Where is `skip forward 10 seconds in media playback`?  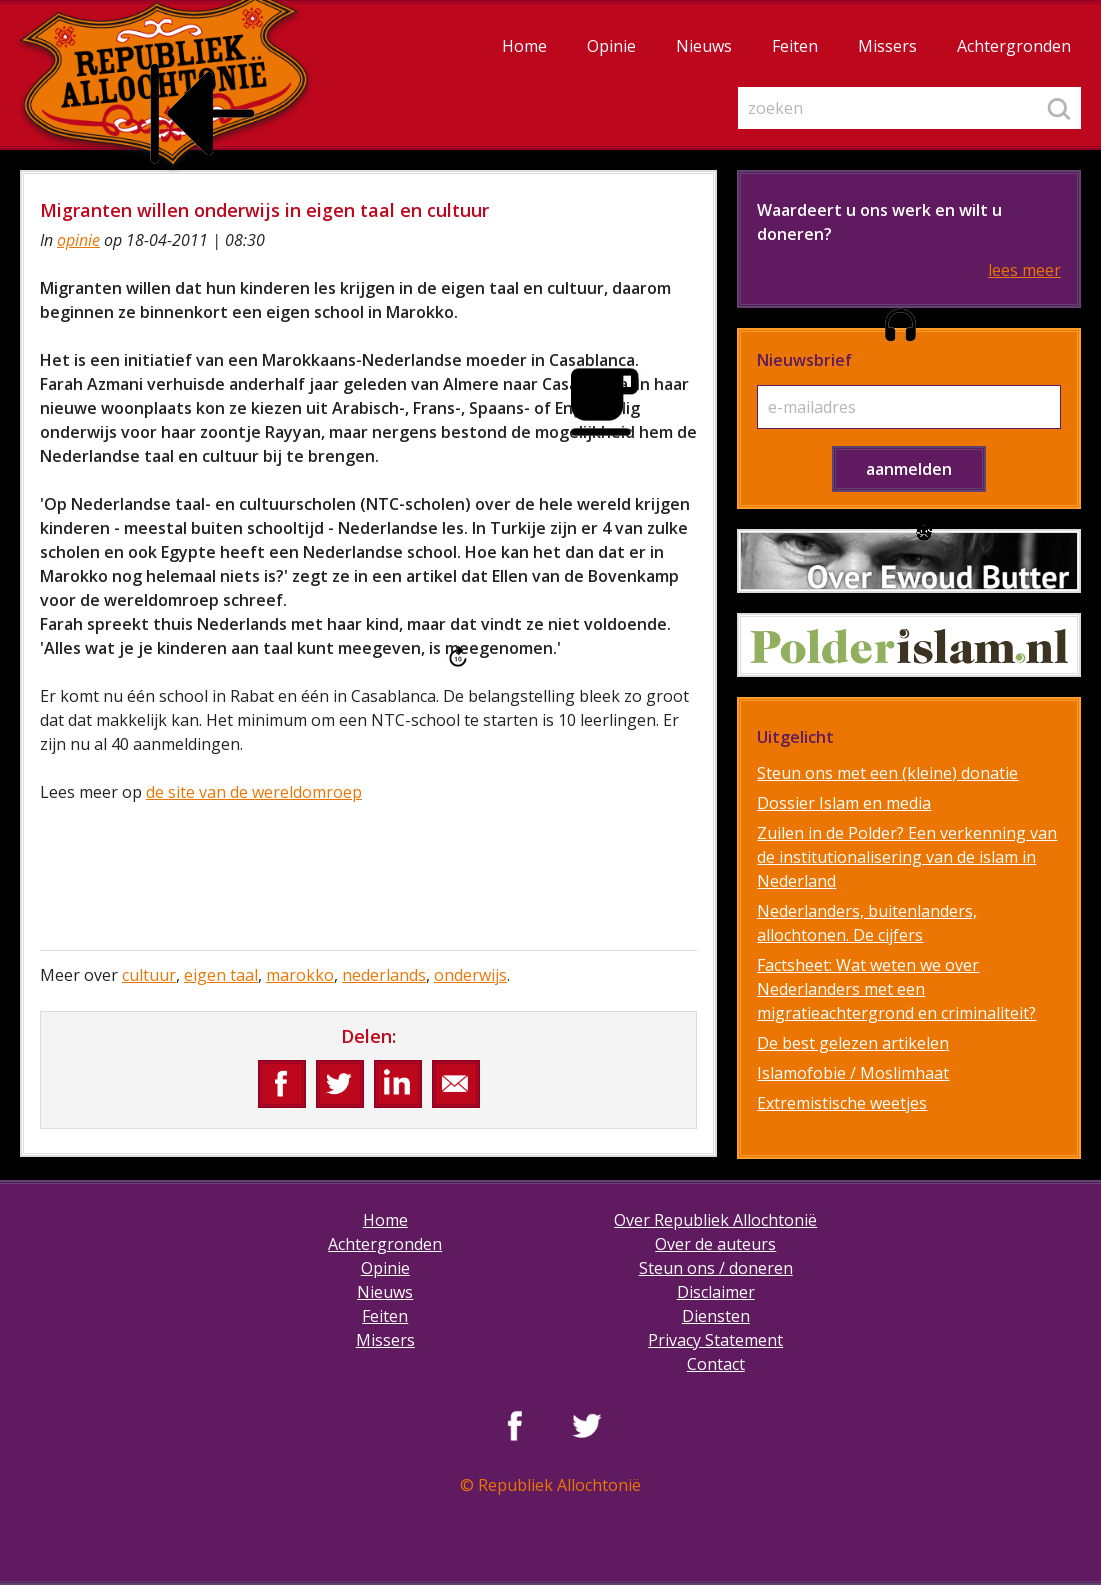
skip forward 10 seconds in media playback is located at coordinates (458, 657).